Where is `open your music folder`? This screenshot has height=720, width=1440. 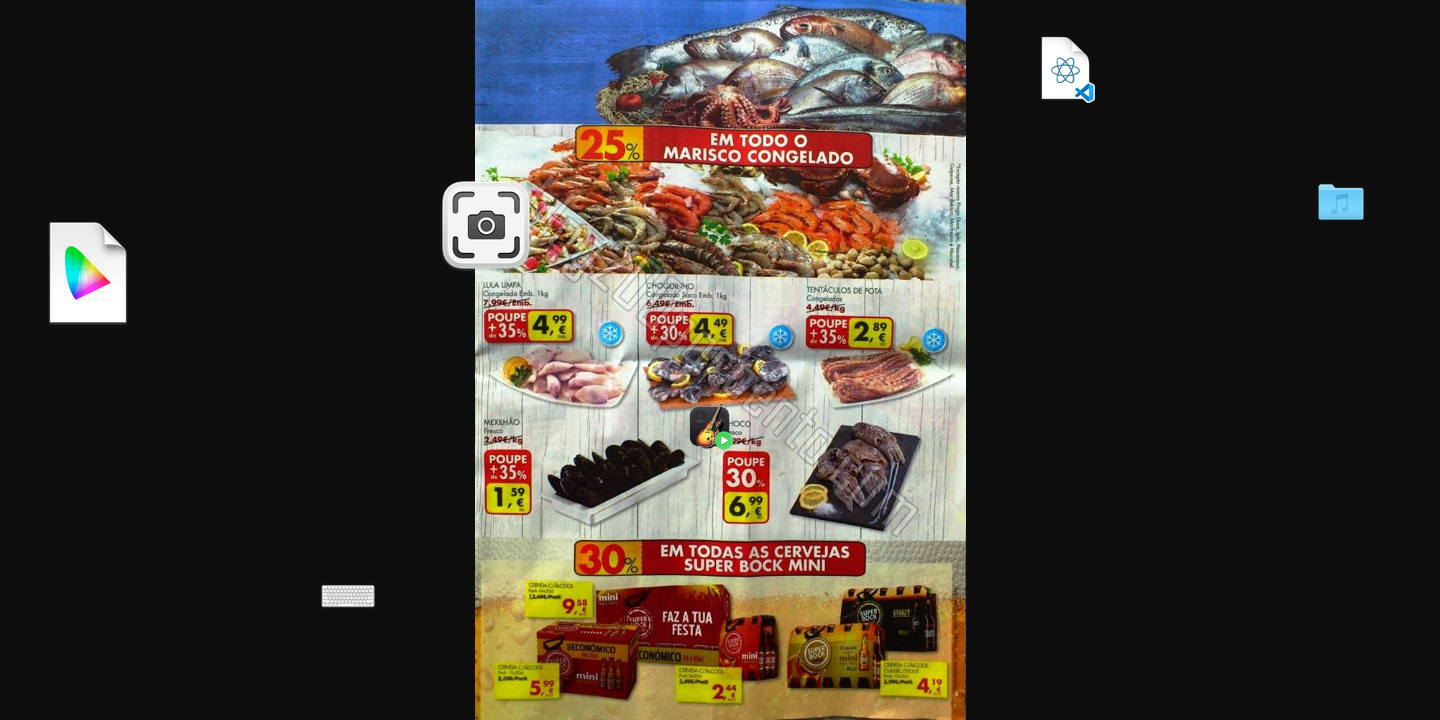
open your music folder is located at coordinates (1341, 202).